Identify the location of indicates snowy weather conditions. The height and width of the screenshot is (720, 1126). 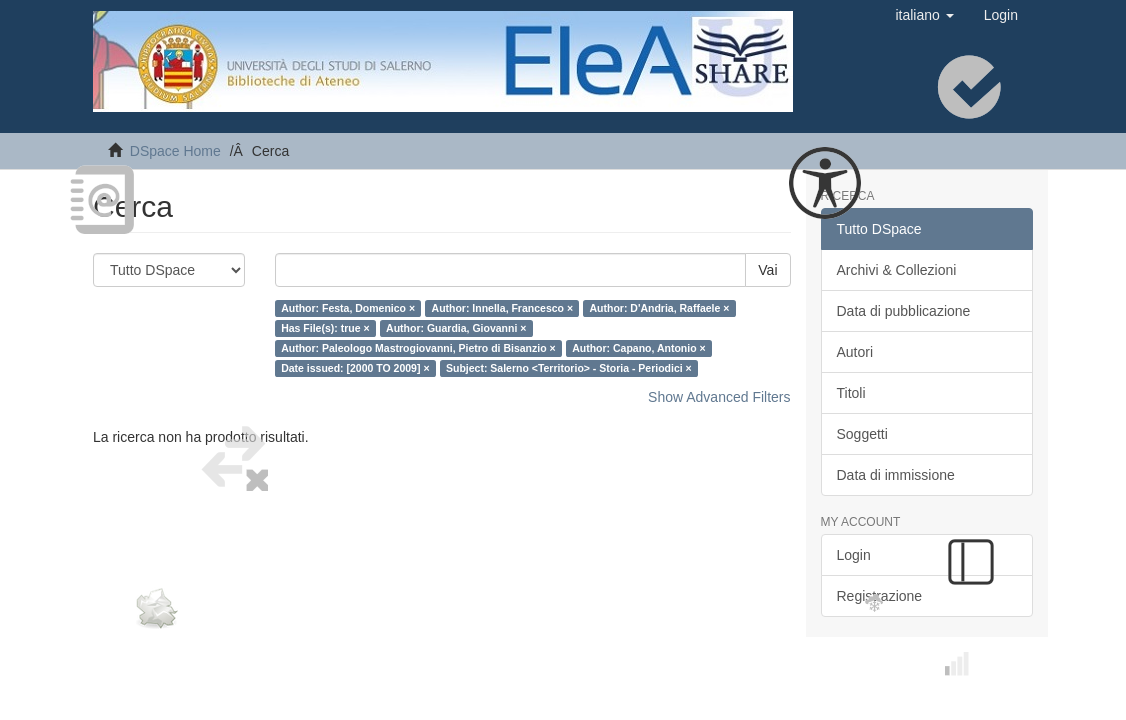
(874, 603).